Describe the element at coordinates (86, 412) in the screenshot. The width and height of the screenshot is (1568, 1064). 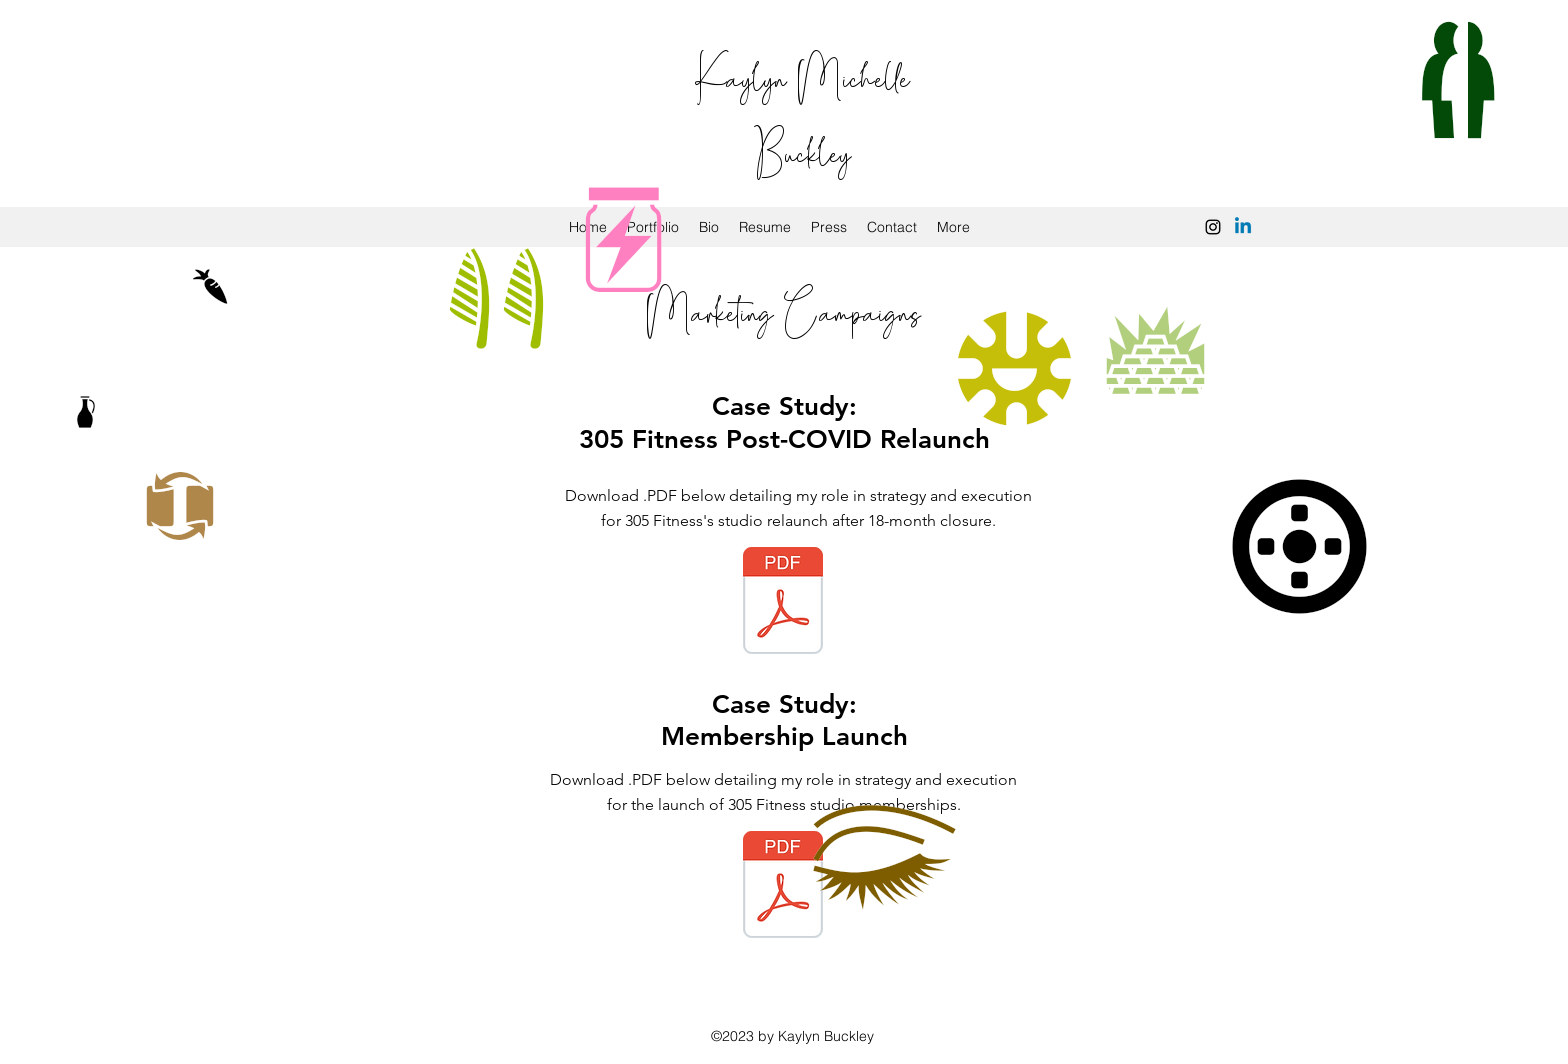
I see `select a jug or pitcher item in game inventory` at that location.